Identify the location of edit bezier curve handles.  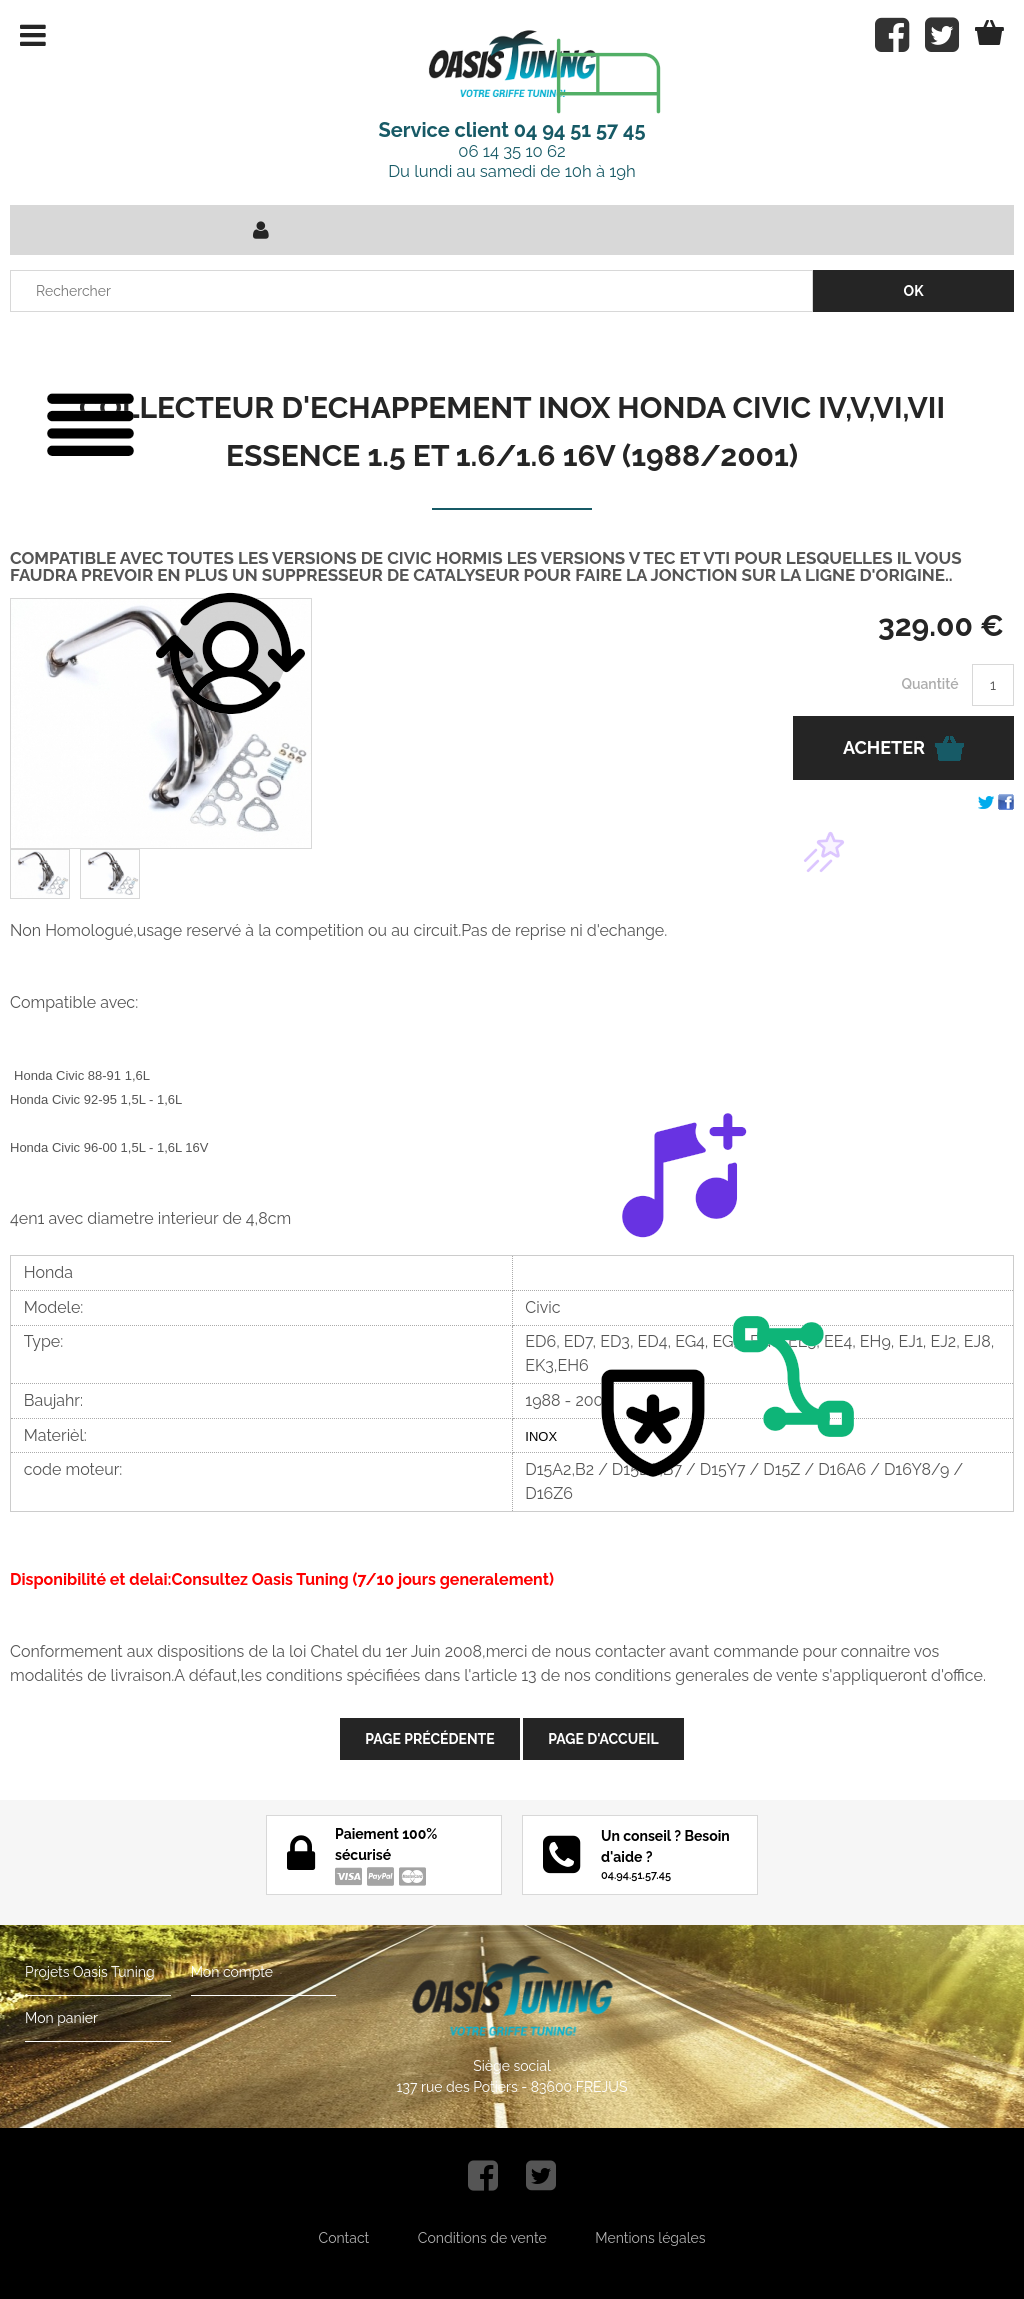
(793, 1376).